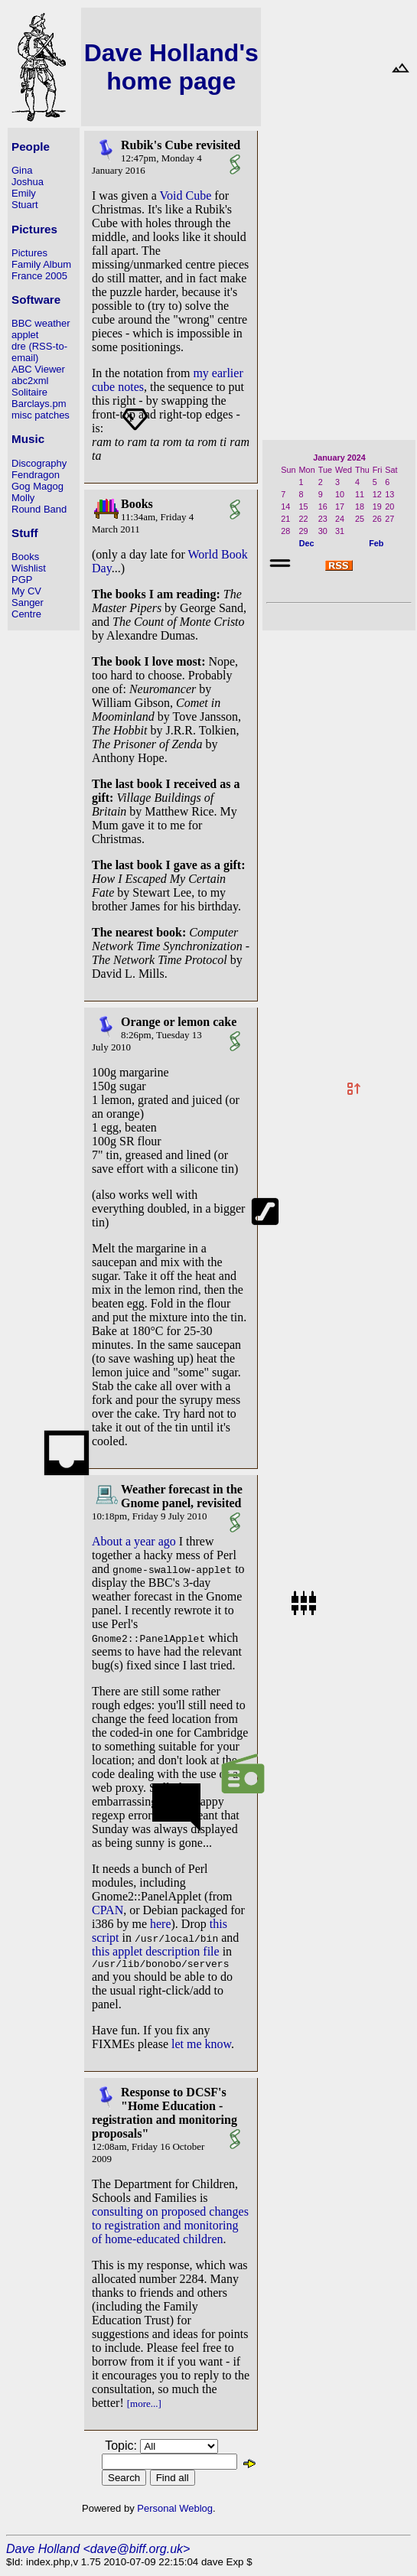 The width and height of the screenshot is (417, 2576). What do you see at coordinates (400, 67) in the screenshot?
I see `switch to terrain map view` at bounding box center [400, 67].